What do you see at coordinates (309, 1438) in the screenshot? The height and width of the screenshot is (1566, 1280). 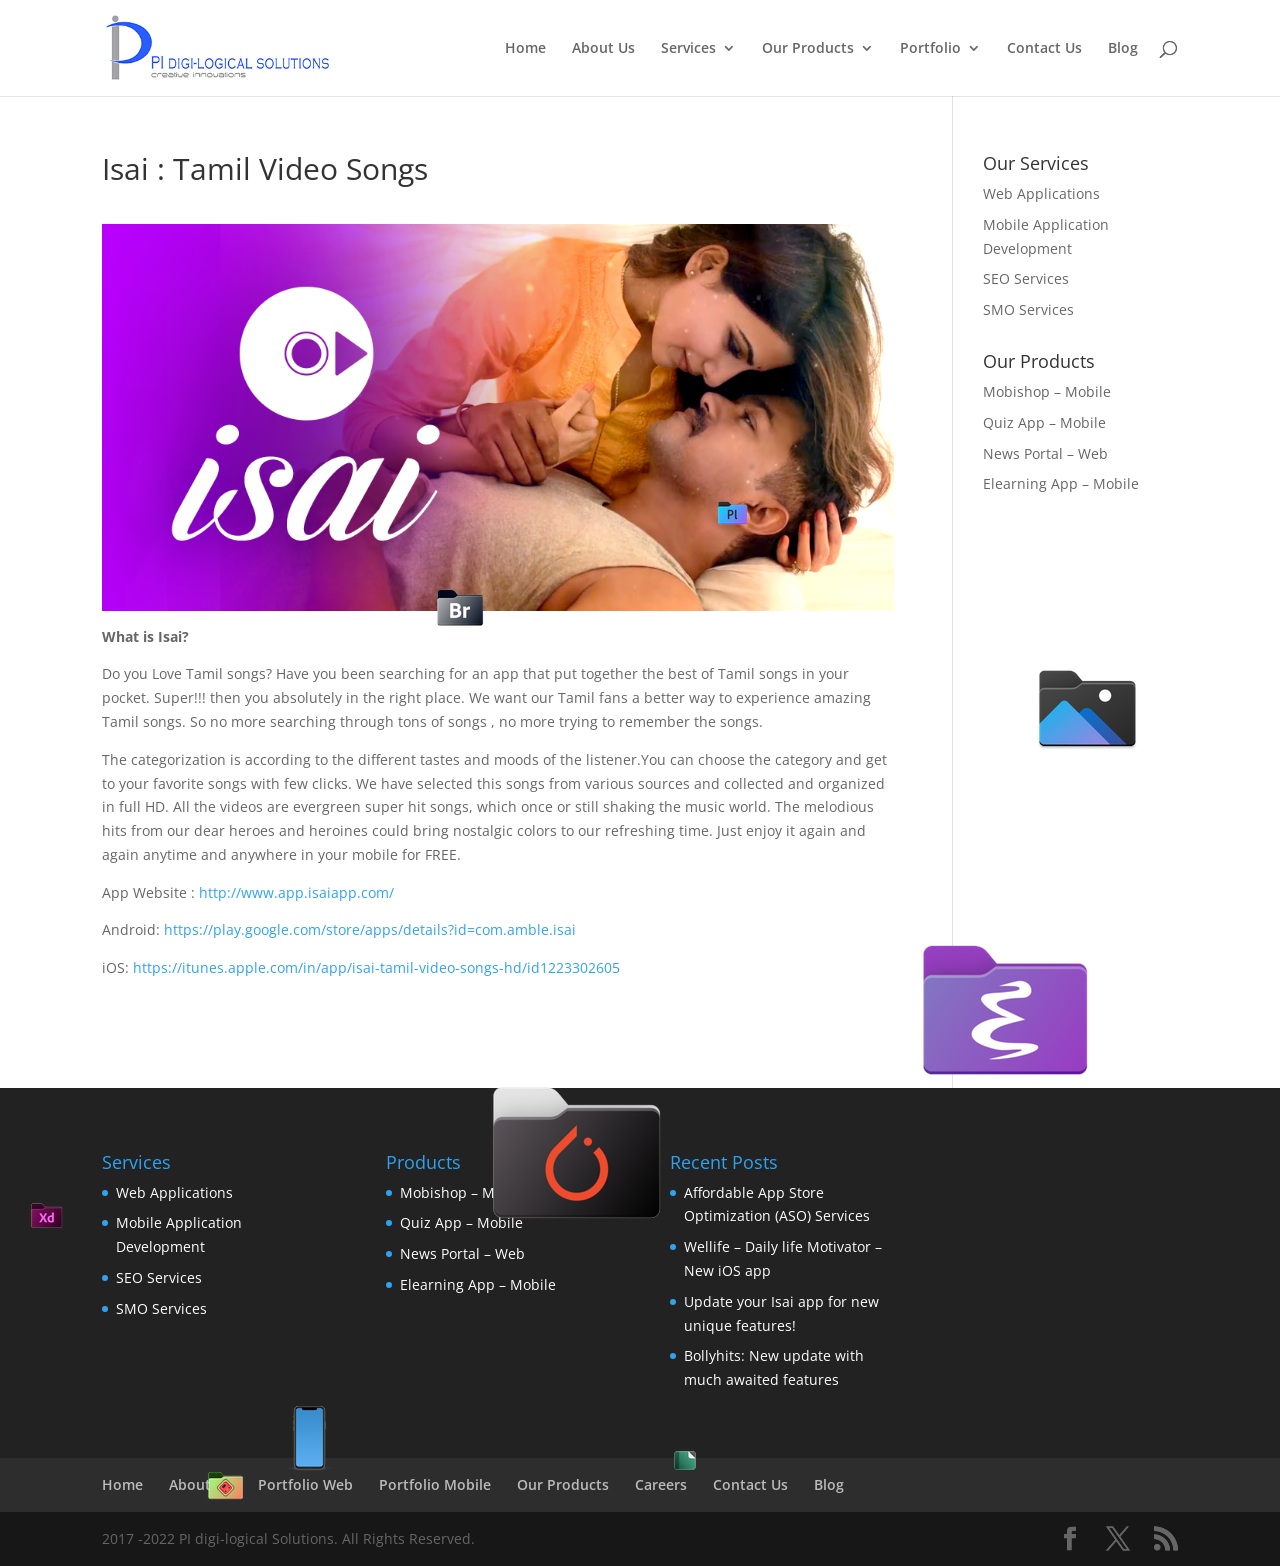 I see `manage connected iPhone device` at bounding box center [309, 1438].